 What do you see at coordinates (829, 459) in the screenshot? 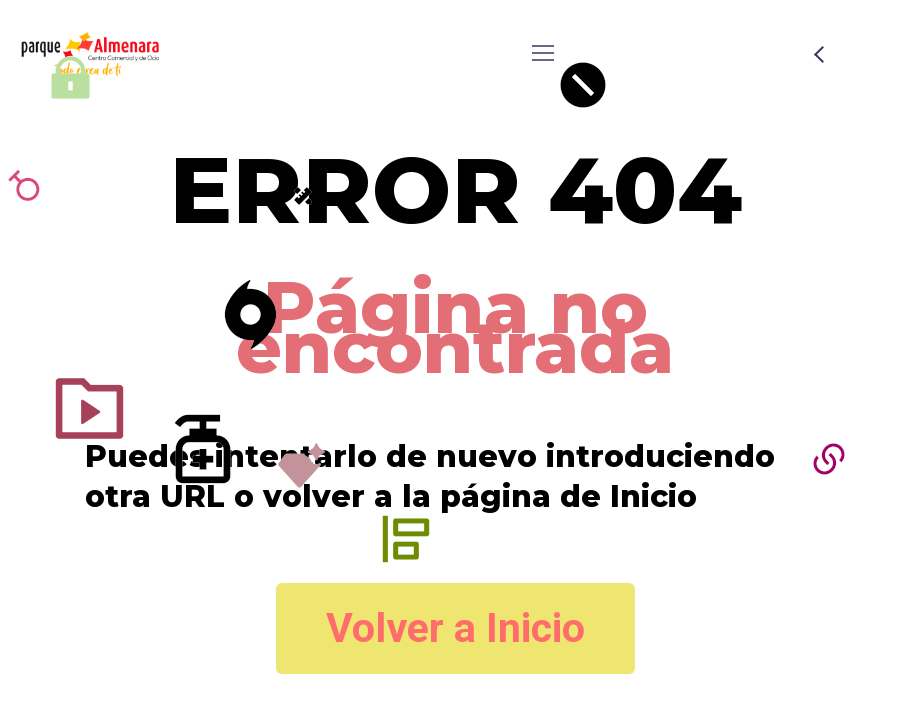
I see `view linked accounts or connections` at bounding box center [829, 459].